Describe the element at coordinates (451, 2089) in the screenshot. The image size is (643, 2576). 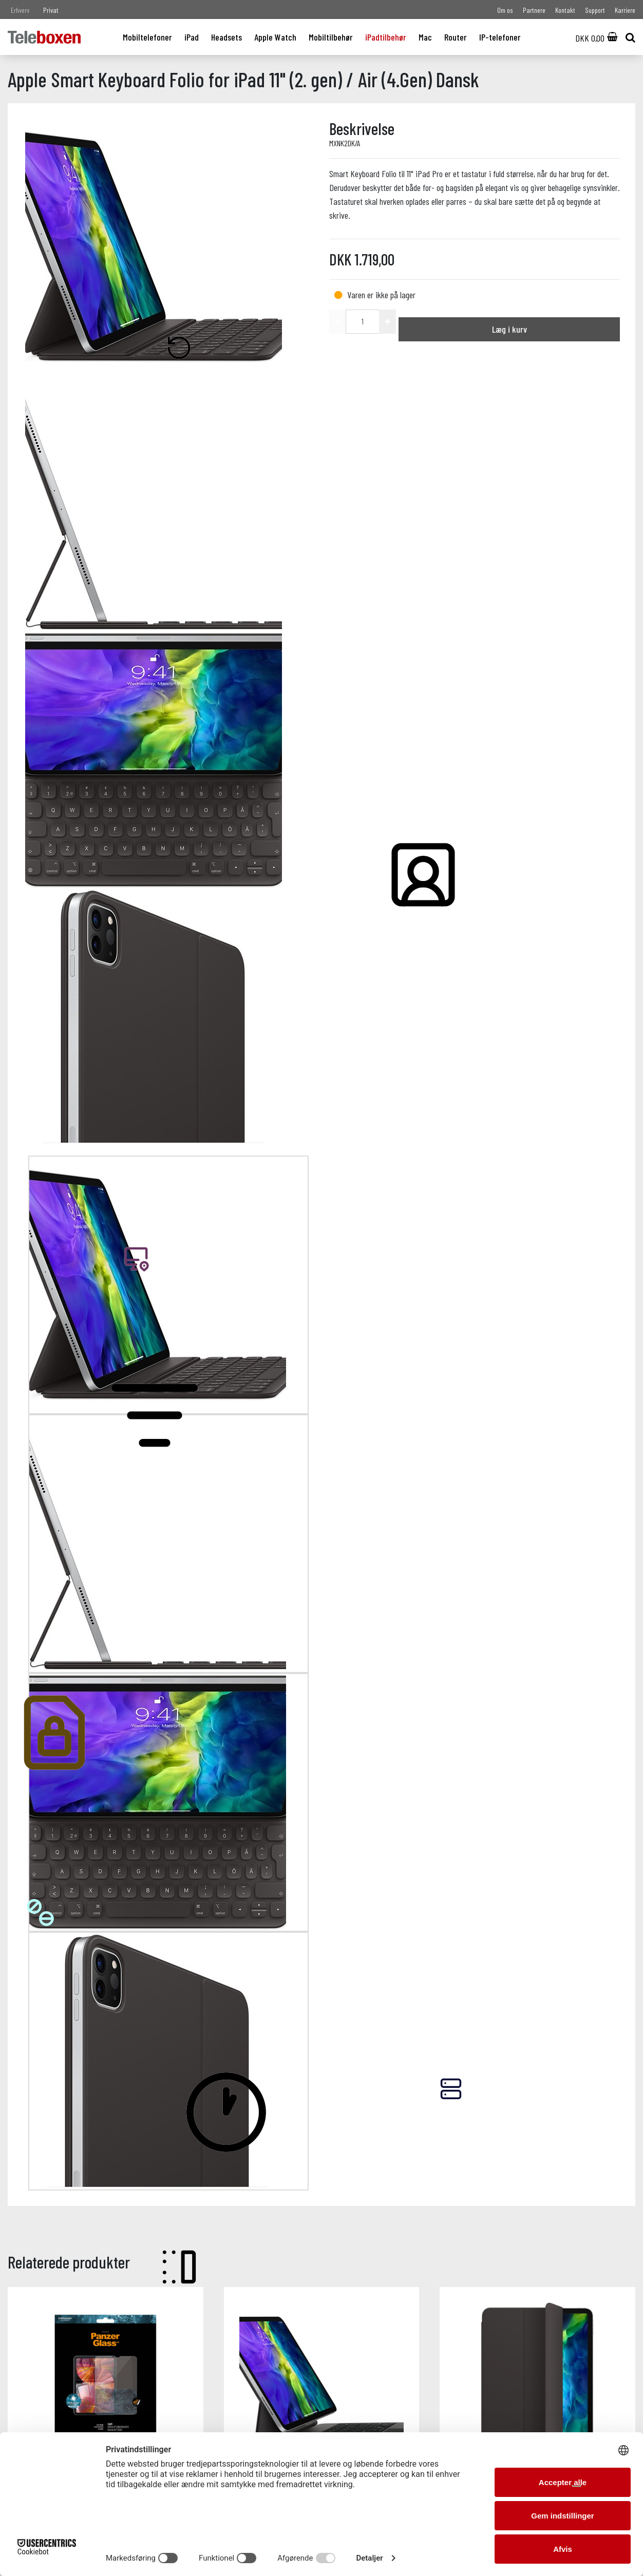
I see `access server settings or management` at that location.